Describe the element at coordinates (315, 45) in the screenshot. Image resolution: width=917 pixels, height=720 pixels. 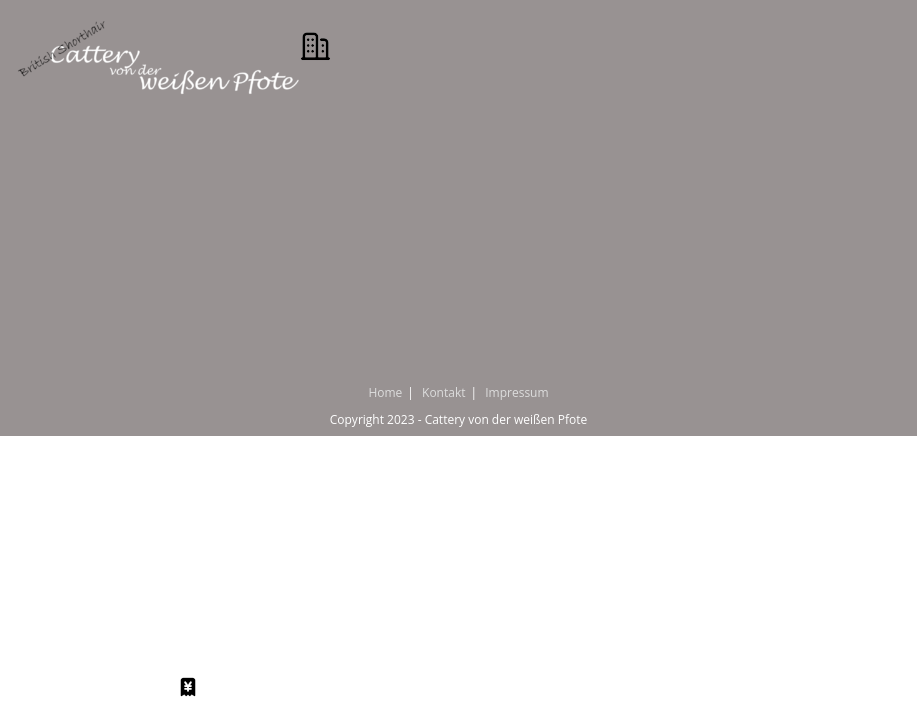
I see `view nearby buildings or properties` at that location.